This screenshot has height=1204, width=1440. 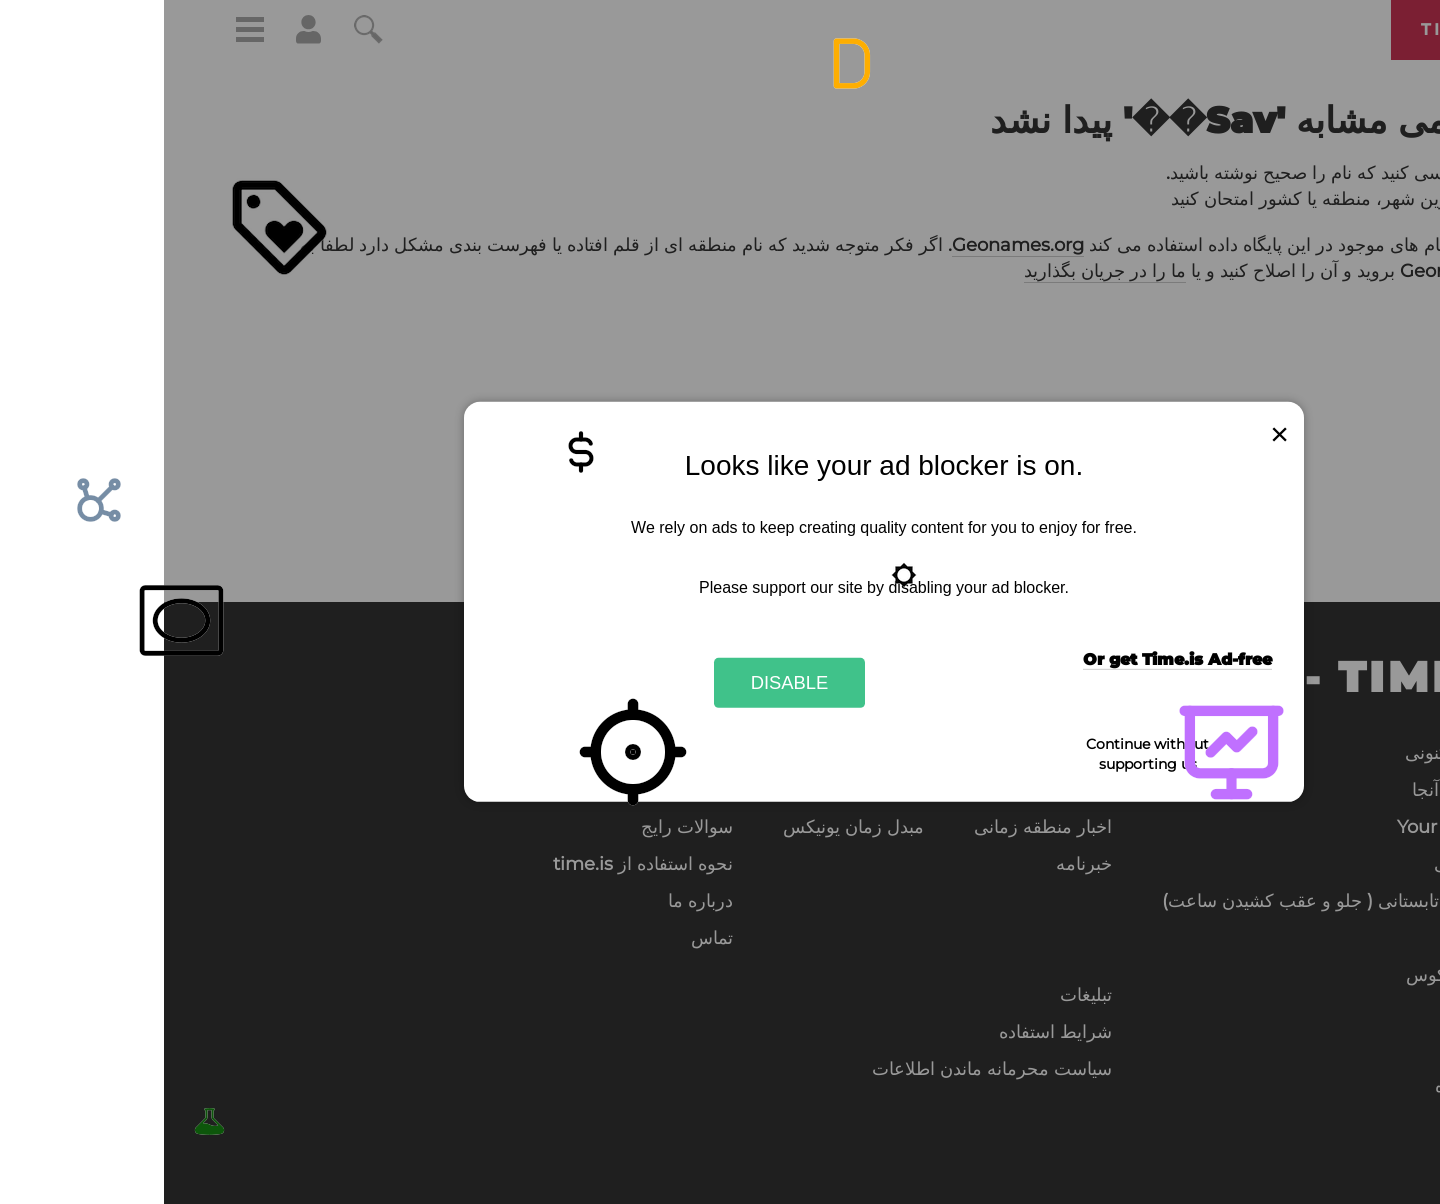 I want to click on center or focus on current location, so click(x=633, y=752).